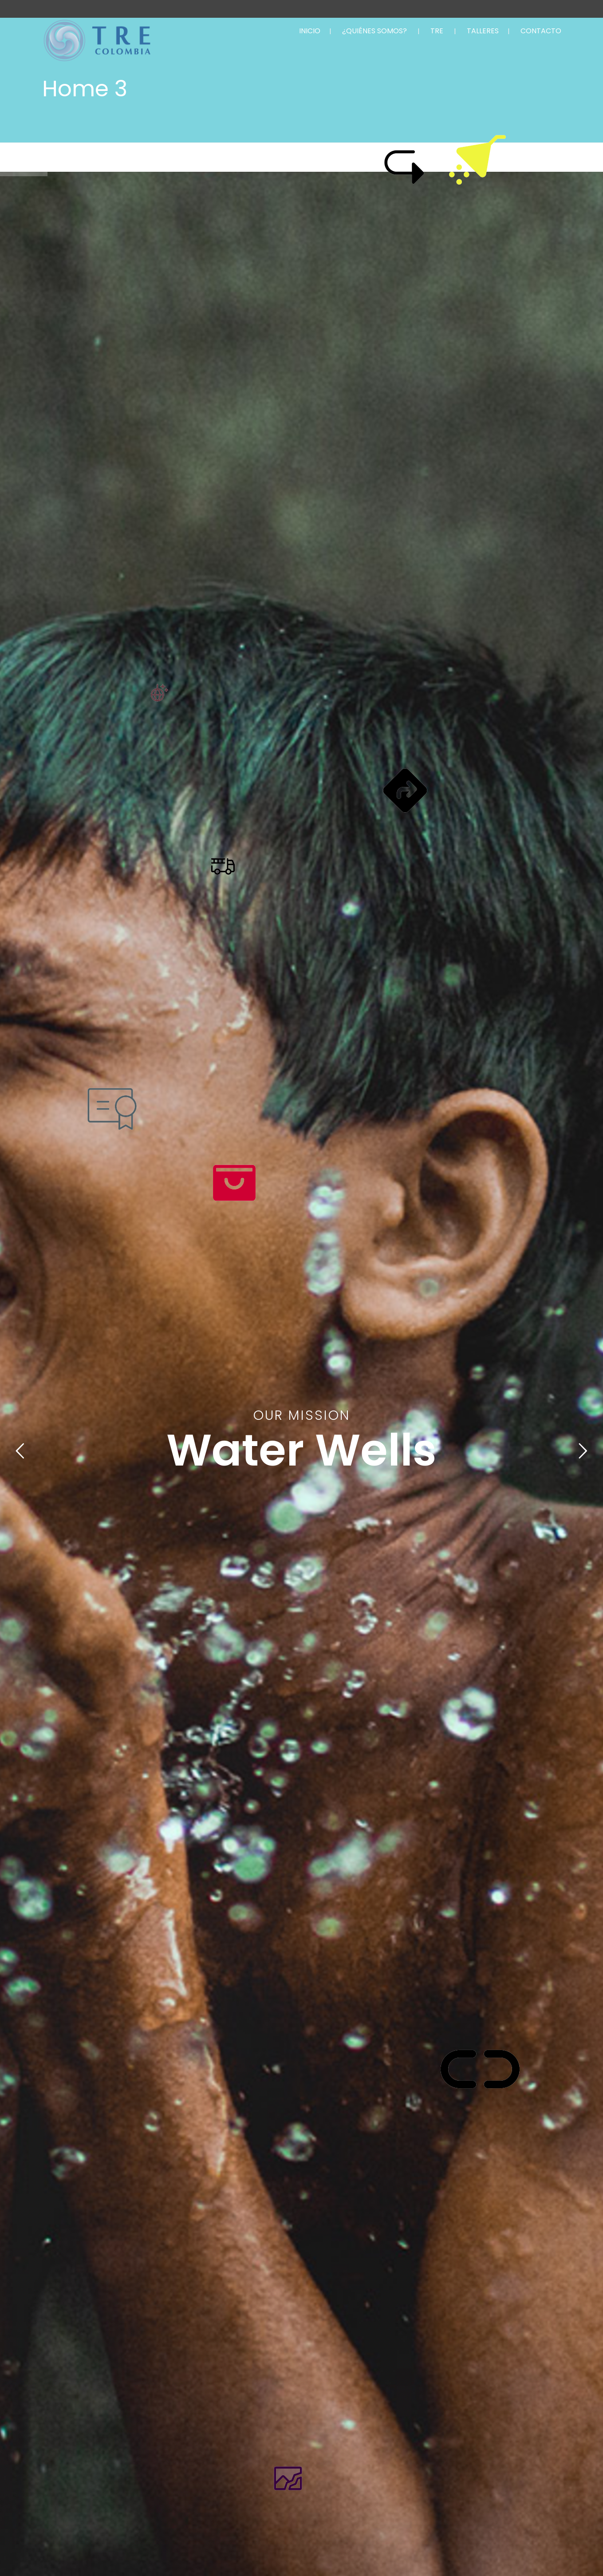 The image size is (603, 2576). Describe the element at coordinates (477, 157) in the screenshot. I see `filter or sort content` at that location.